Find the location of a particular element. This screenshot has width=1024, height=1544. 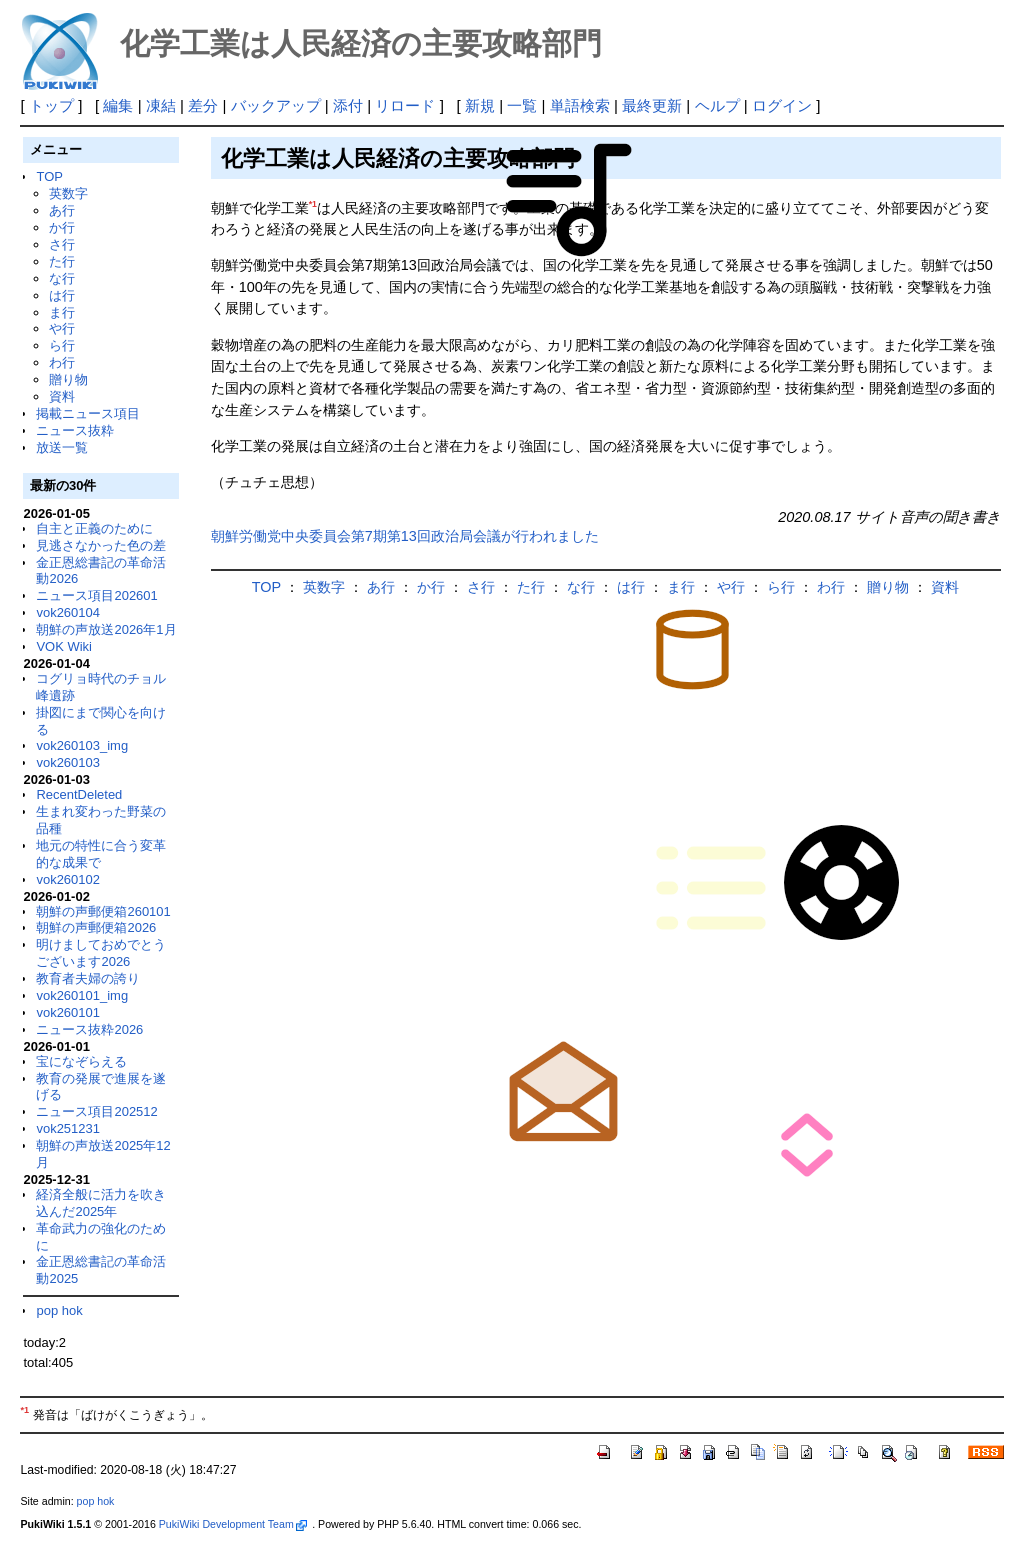

view an opened or read email is located at coordinates (563, 1095).